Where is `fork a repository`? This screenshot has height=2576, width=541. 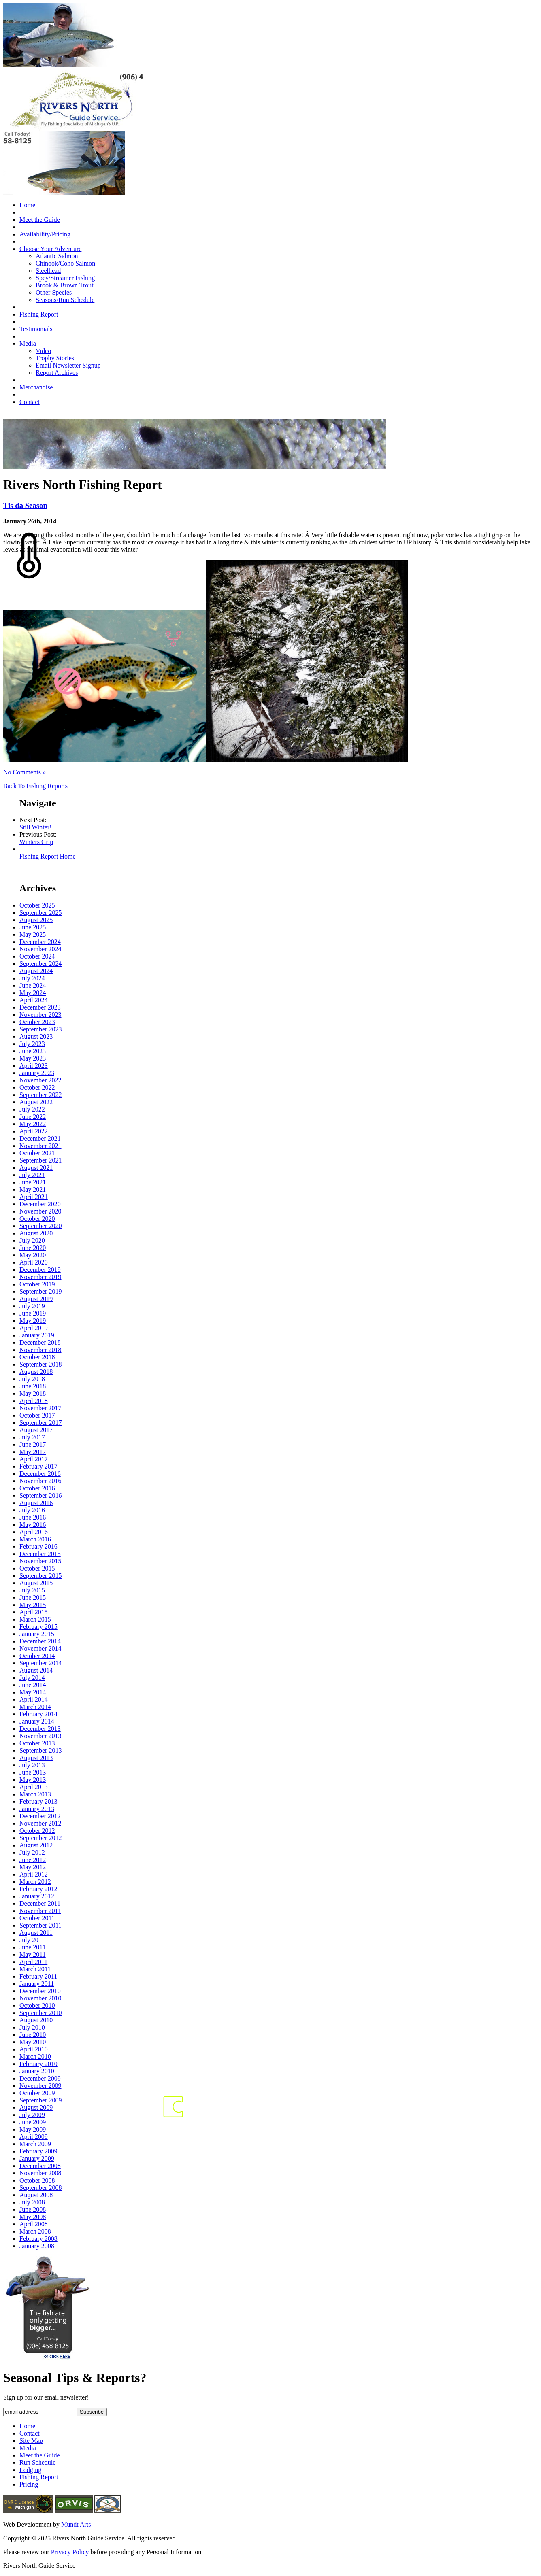 fork a repository is located at coordinates (173, 639).